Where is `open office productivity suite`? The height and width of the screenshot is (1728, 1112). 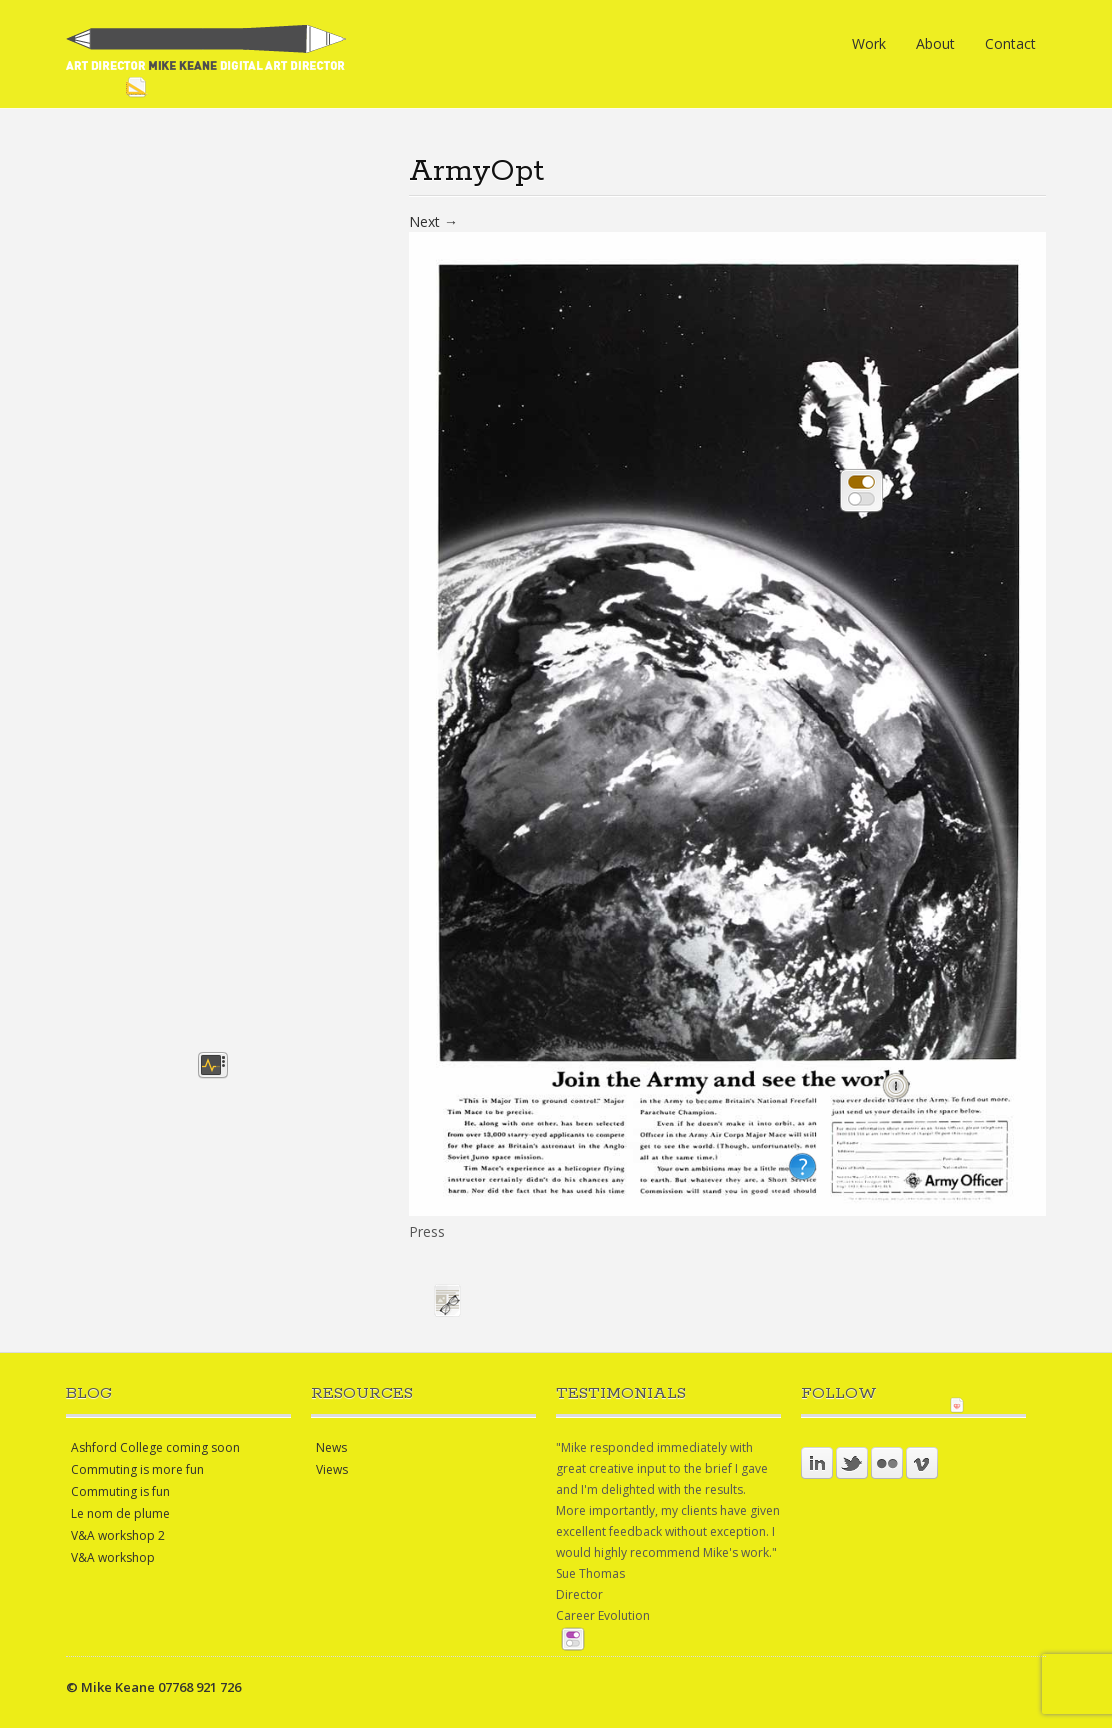 open office productivity suite is located at coordinates (447, 1300).